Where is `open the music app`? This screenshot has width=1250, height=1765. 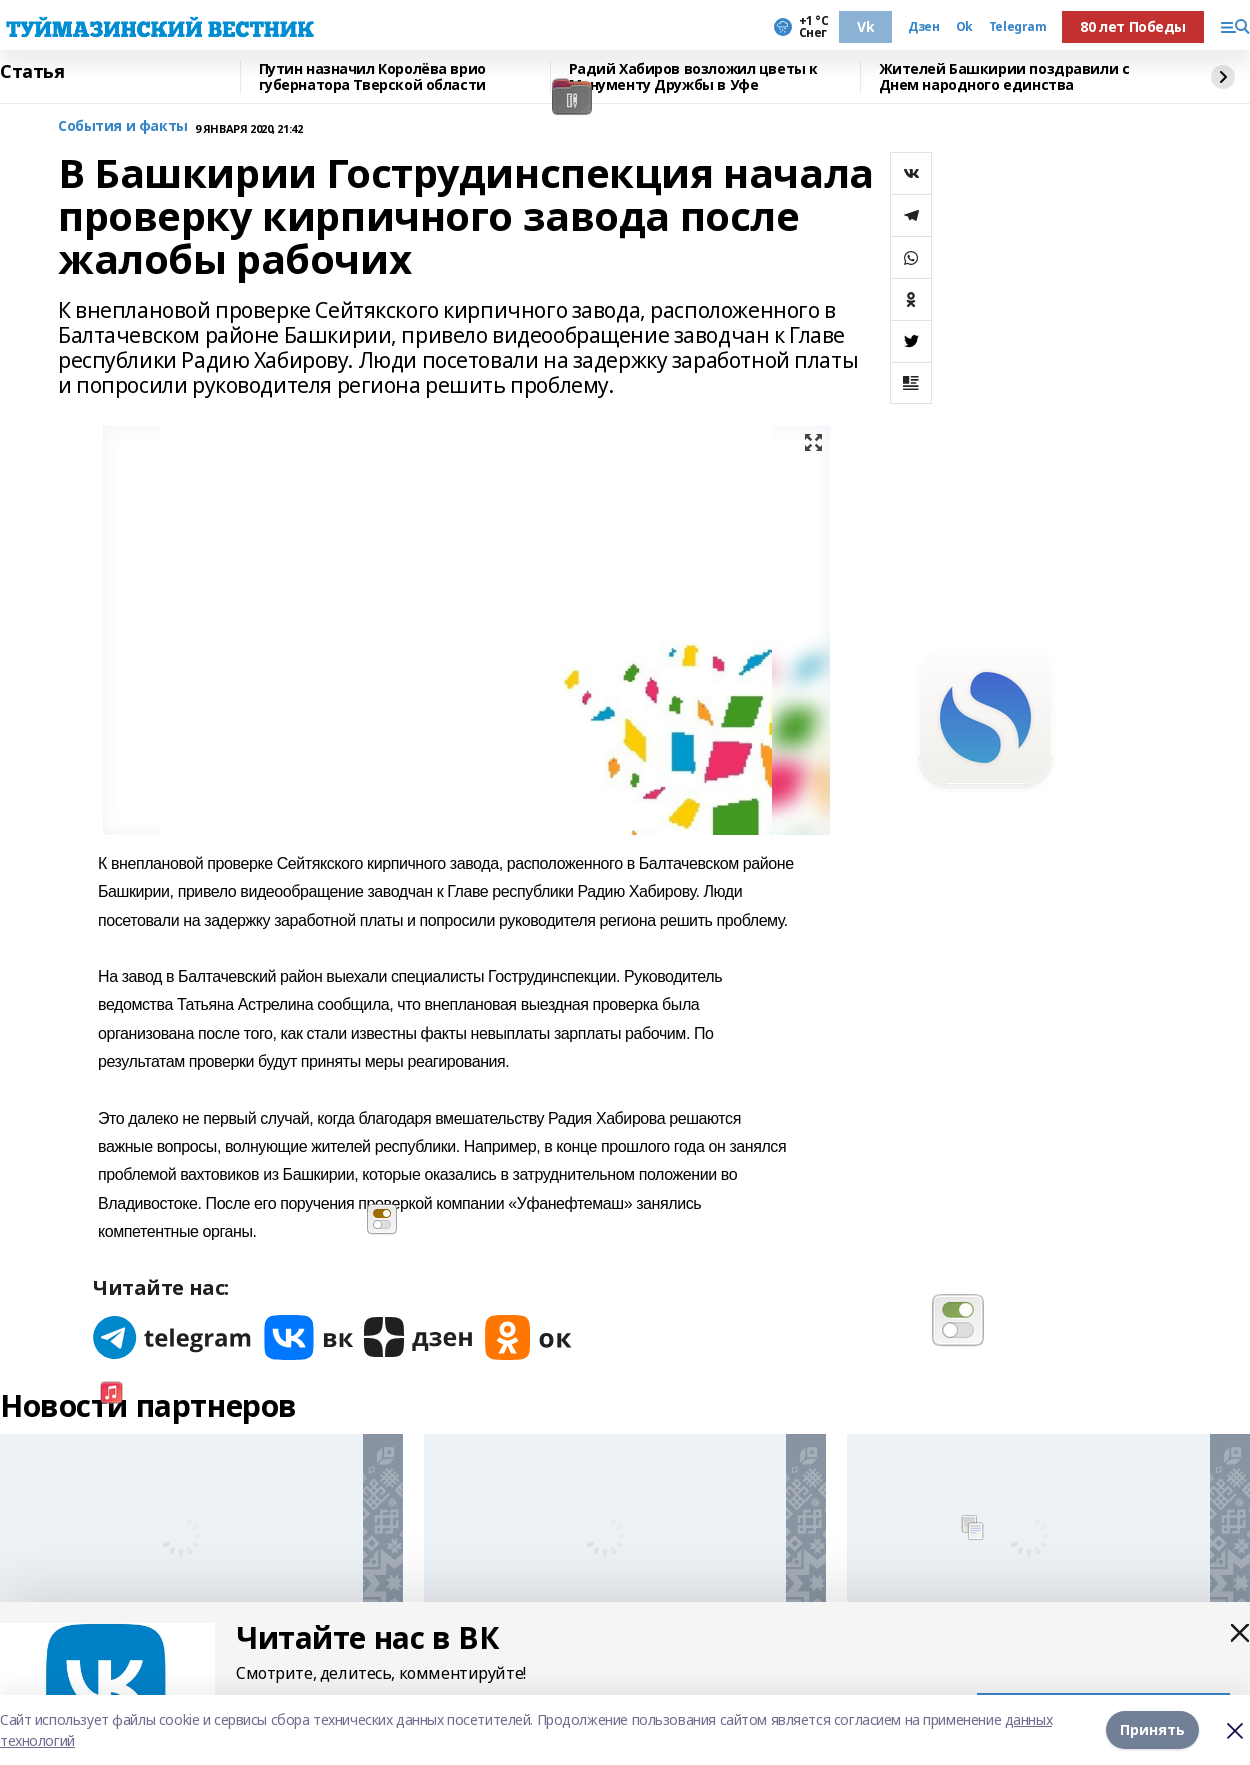 open the music app is located at coordinates (111, 1392).